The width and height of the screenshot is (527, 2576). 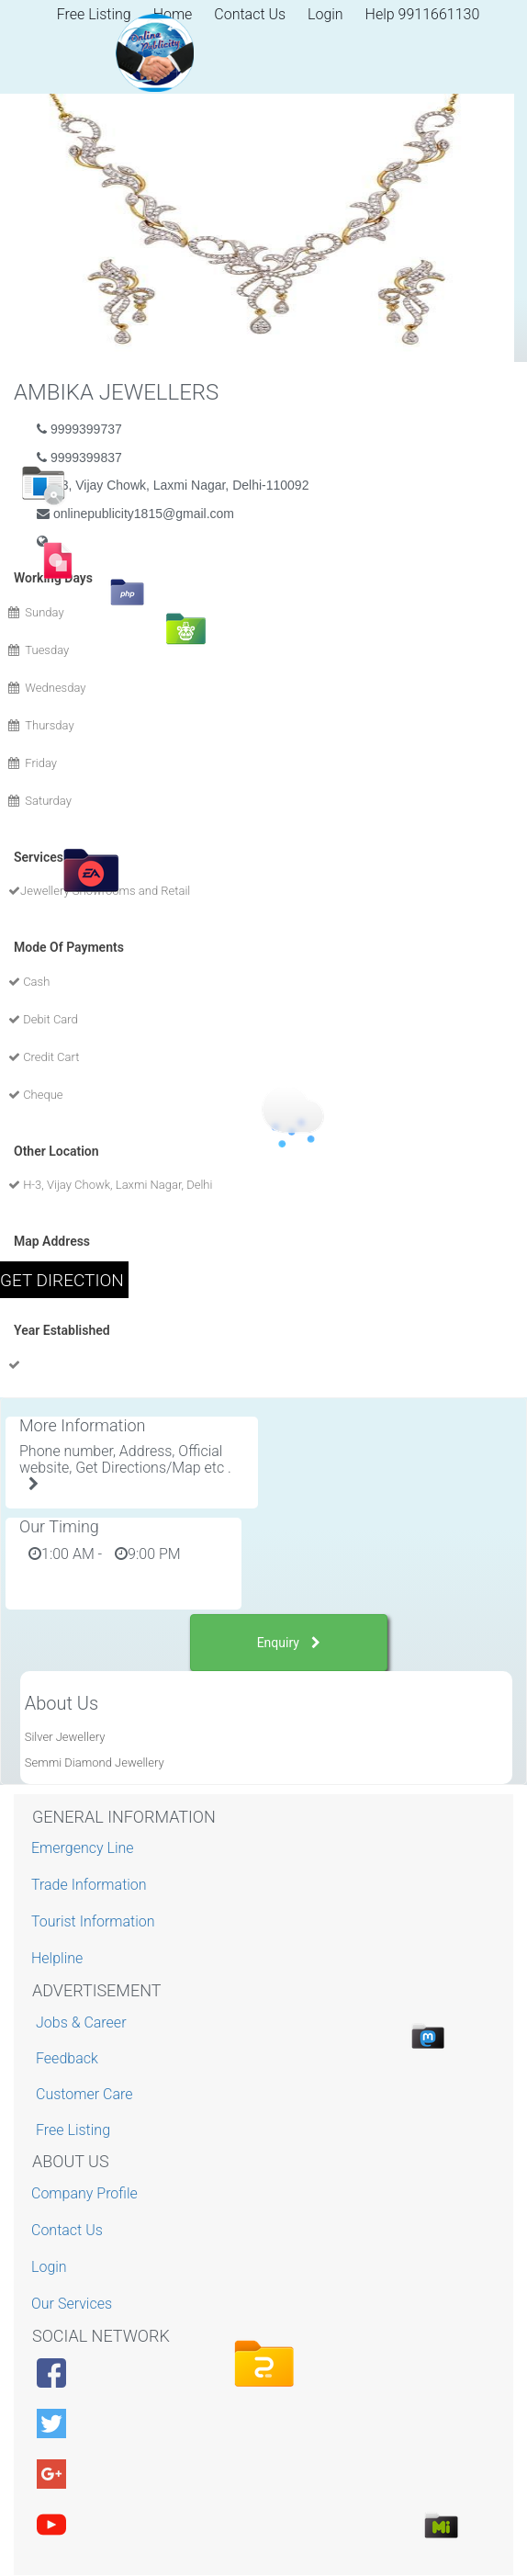 I want to click on open your Game Jolt games folder, so click(x=185, y=629).